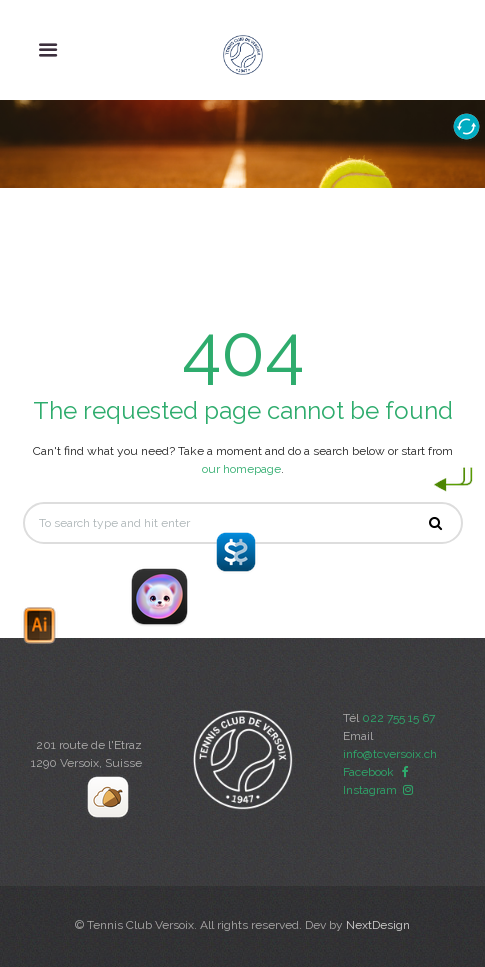 The image size is (485, 967). What do you see at coordinates (236, 552) in the screenshot?
I see `open fava, a web interface for beancount accounting` at bounding box center [236, 552].